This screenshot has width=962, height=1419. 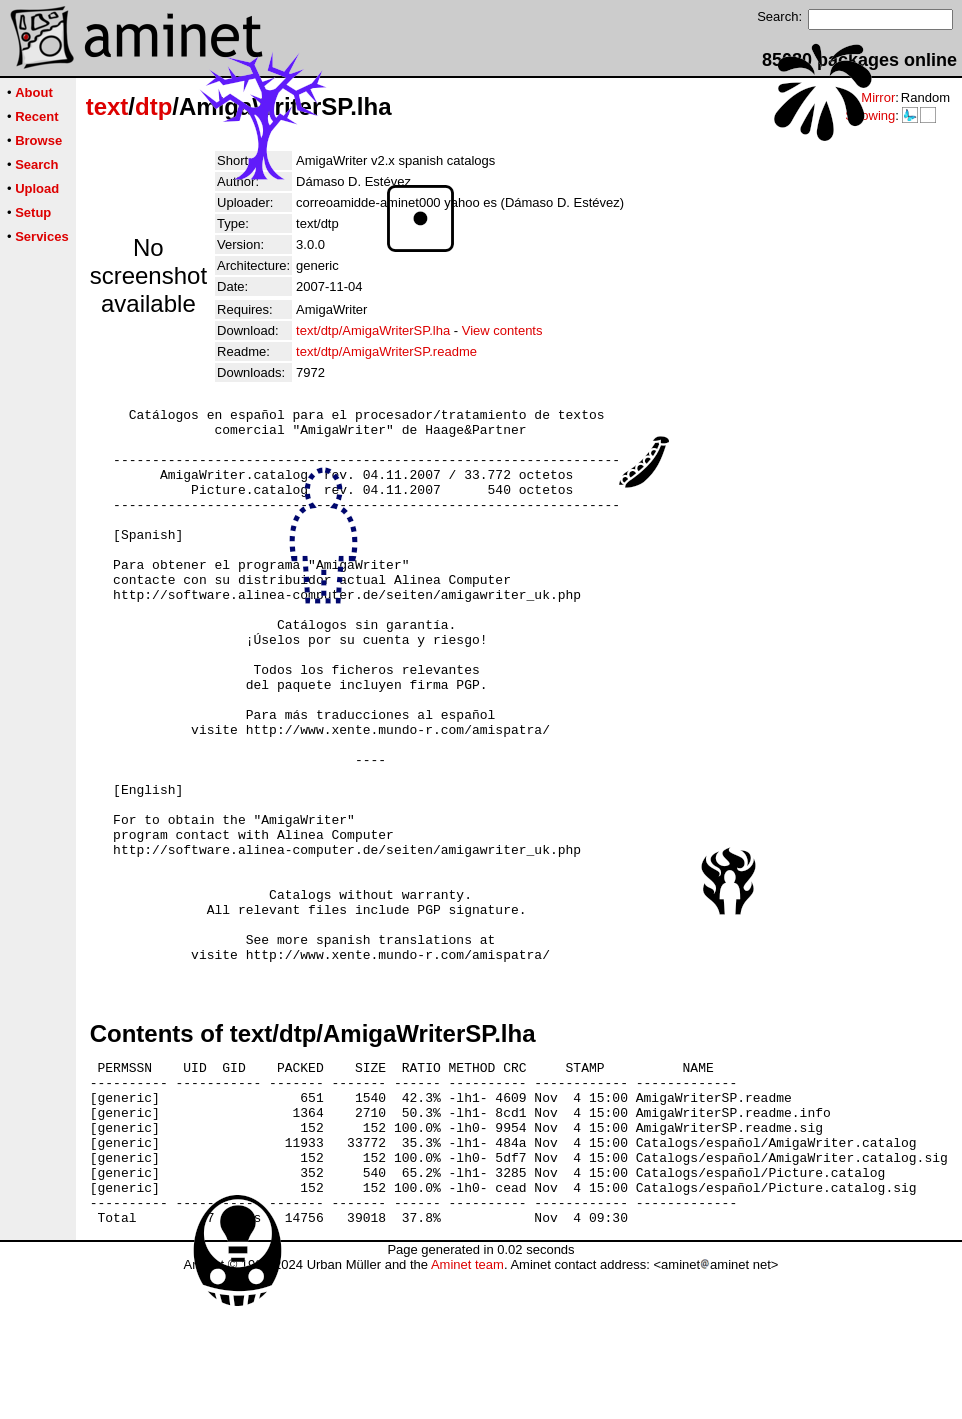 I want to click on toggle invisibility or stealth mode, so click(x=323, y=535).